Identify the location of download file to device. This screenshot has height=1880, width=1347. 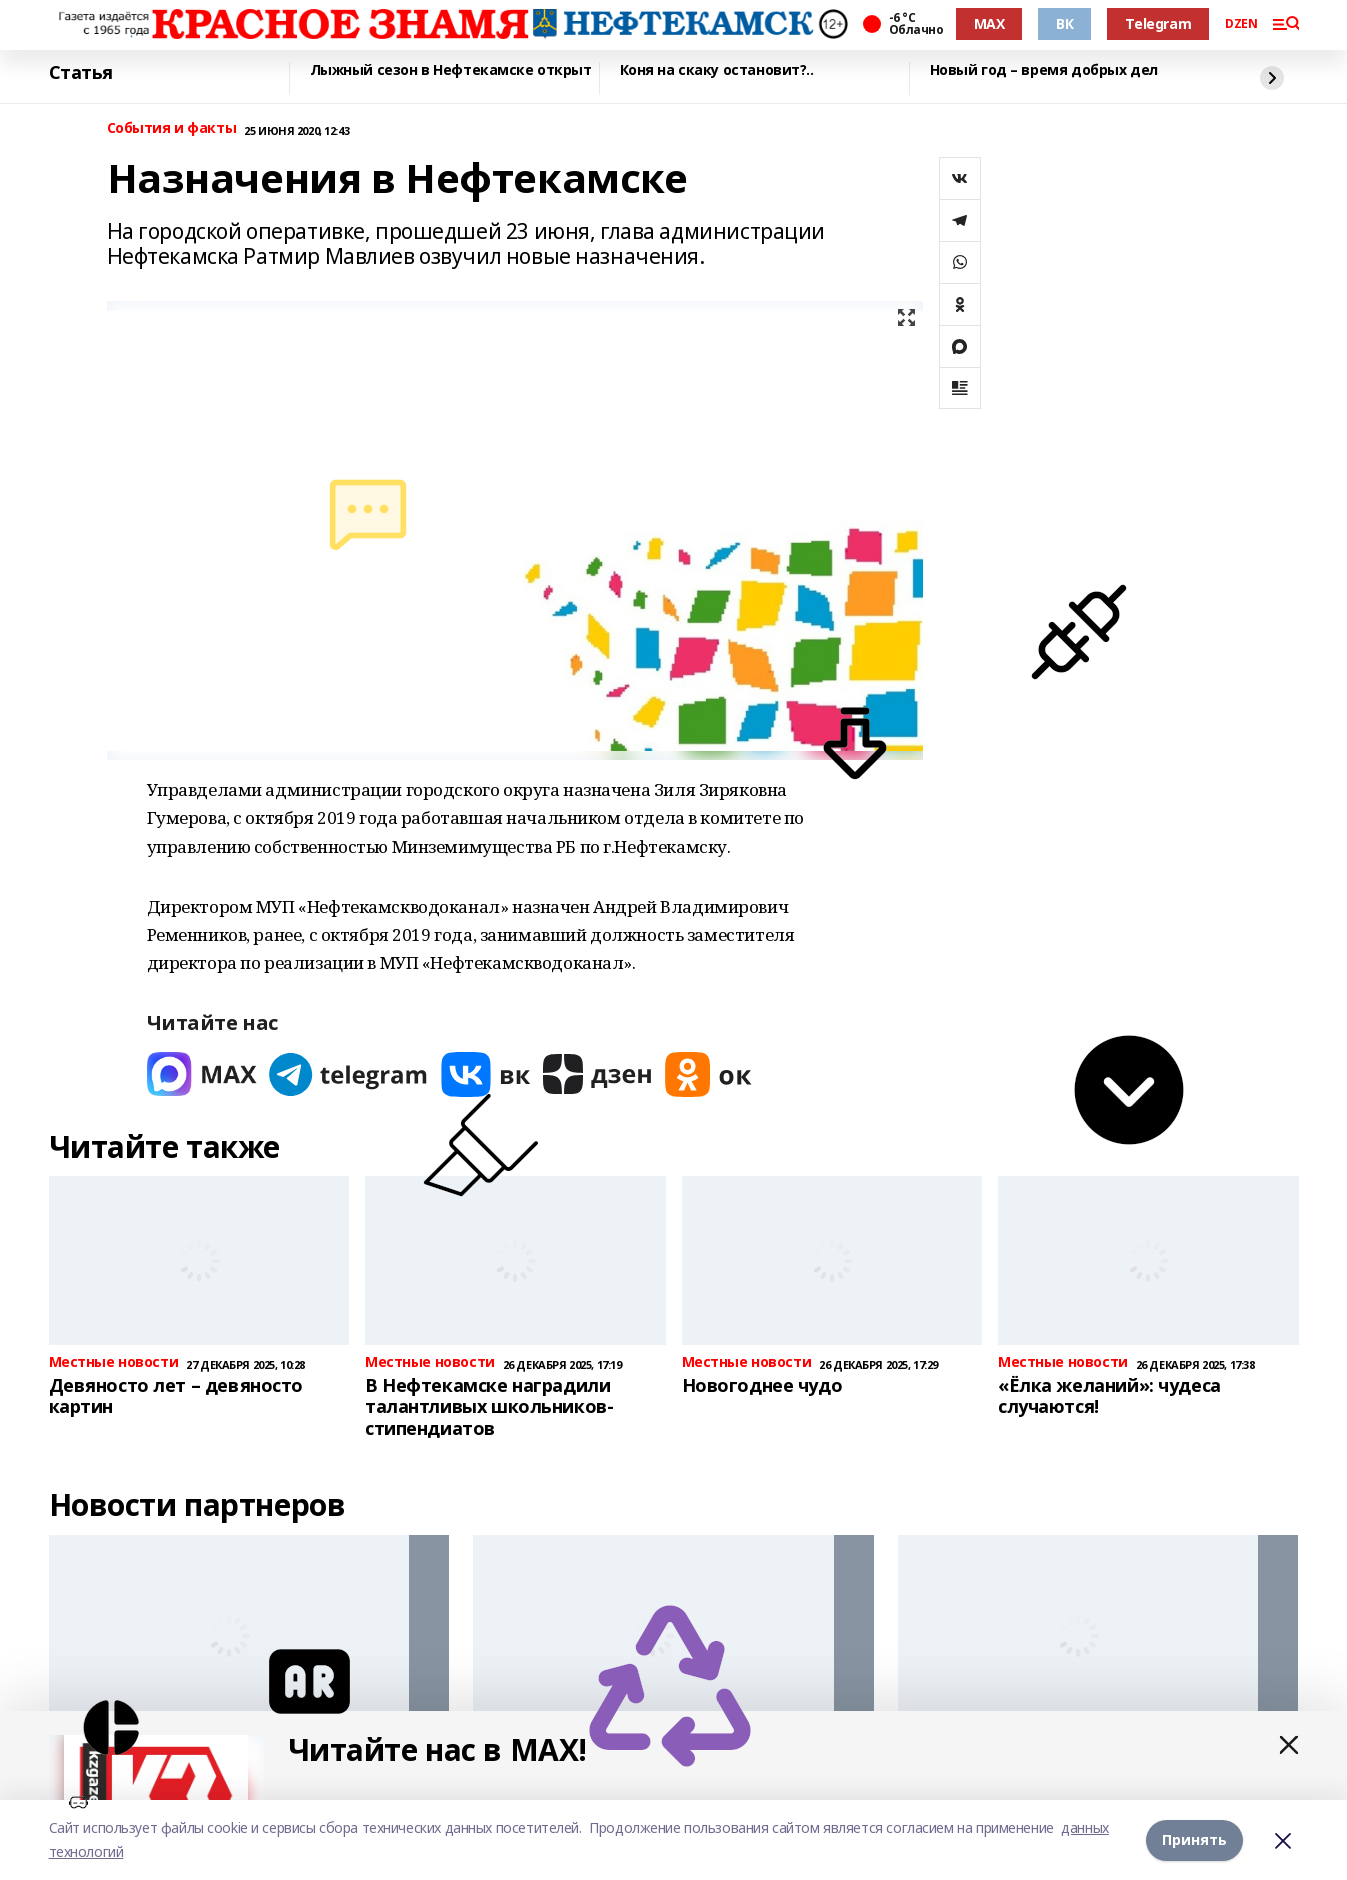
(855, 744).